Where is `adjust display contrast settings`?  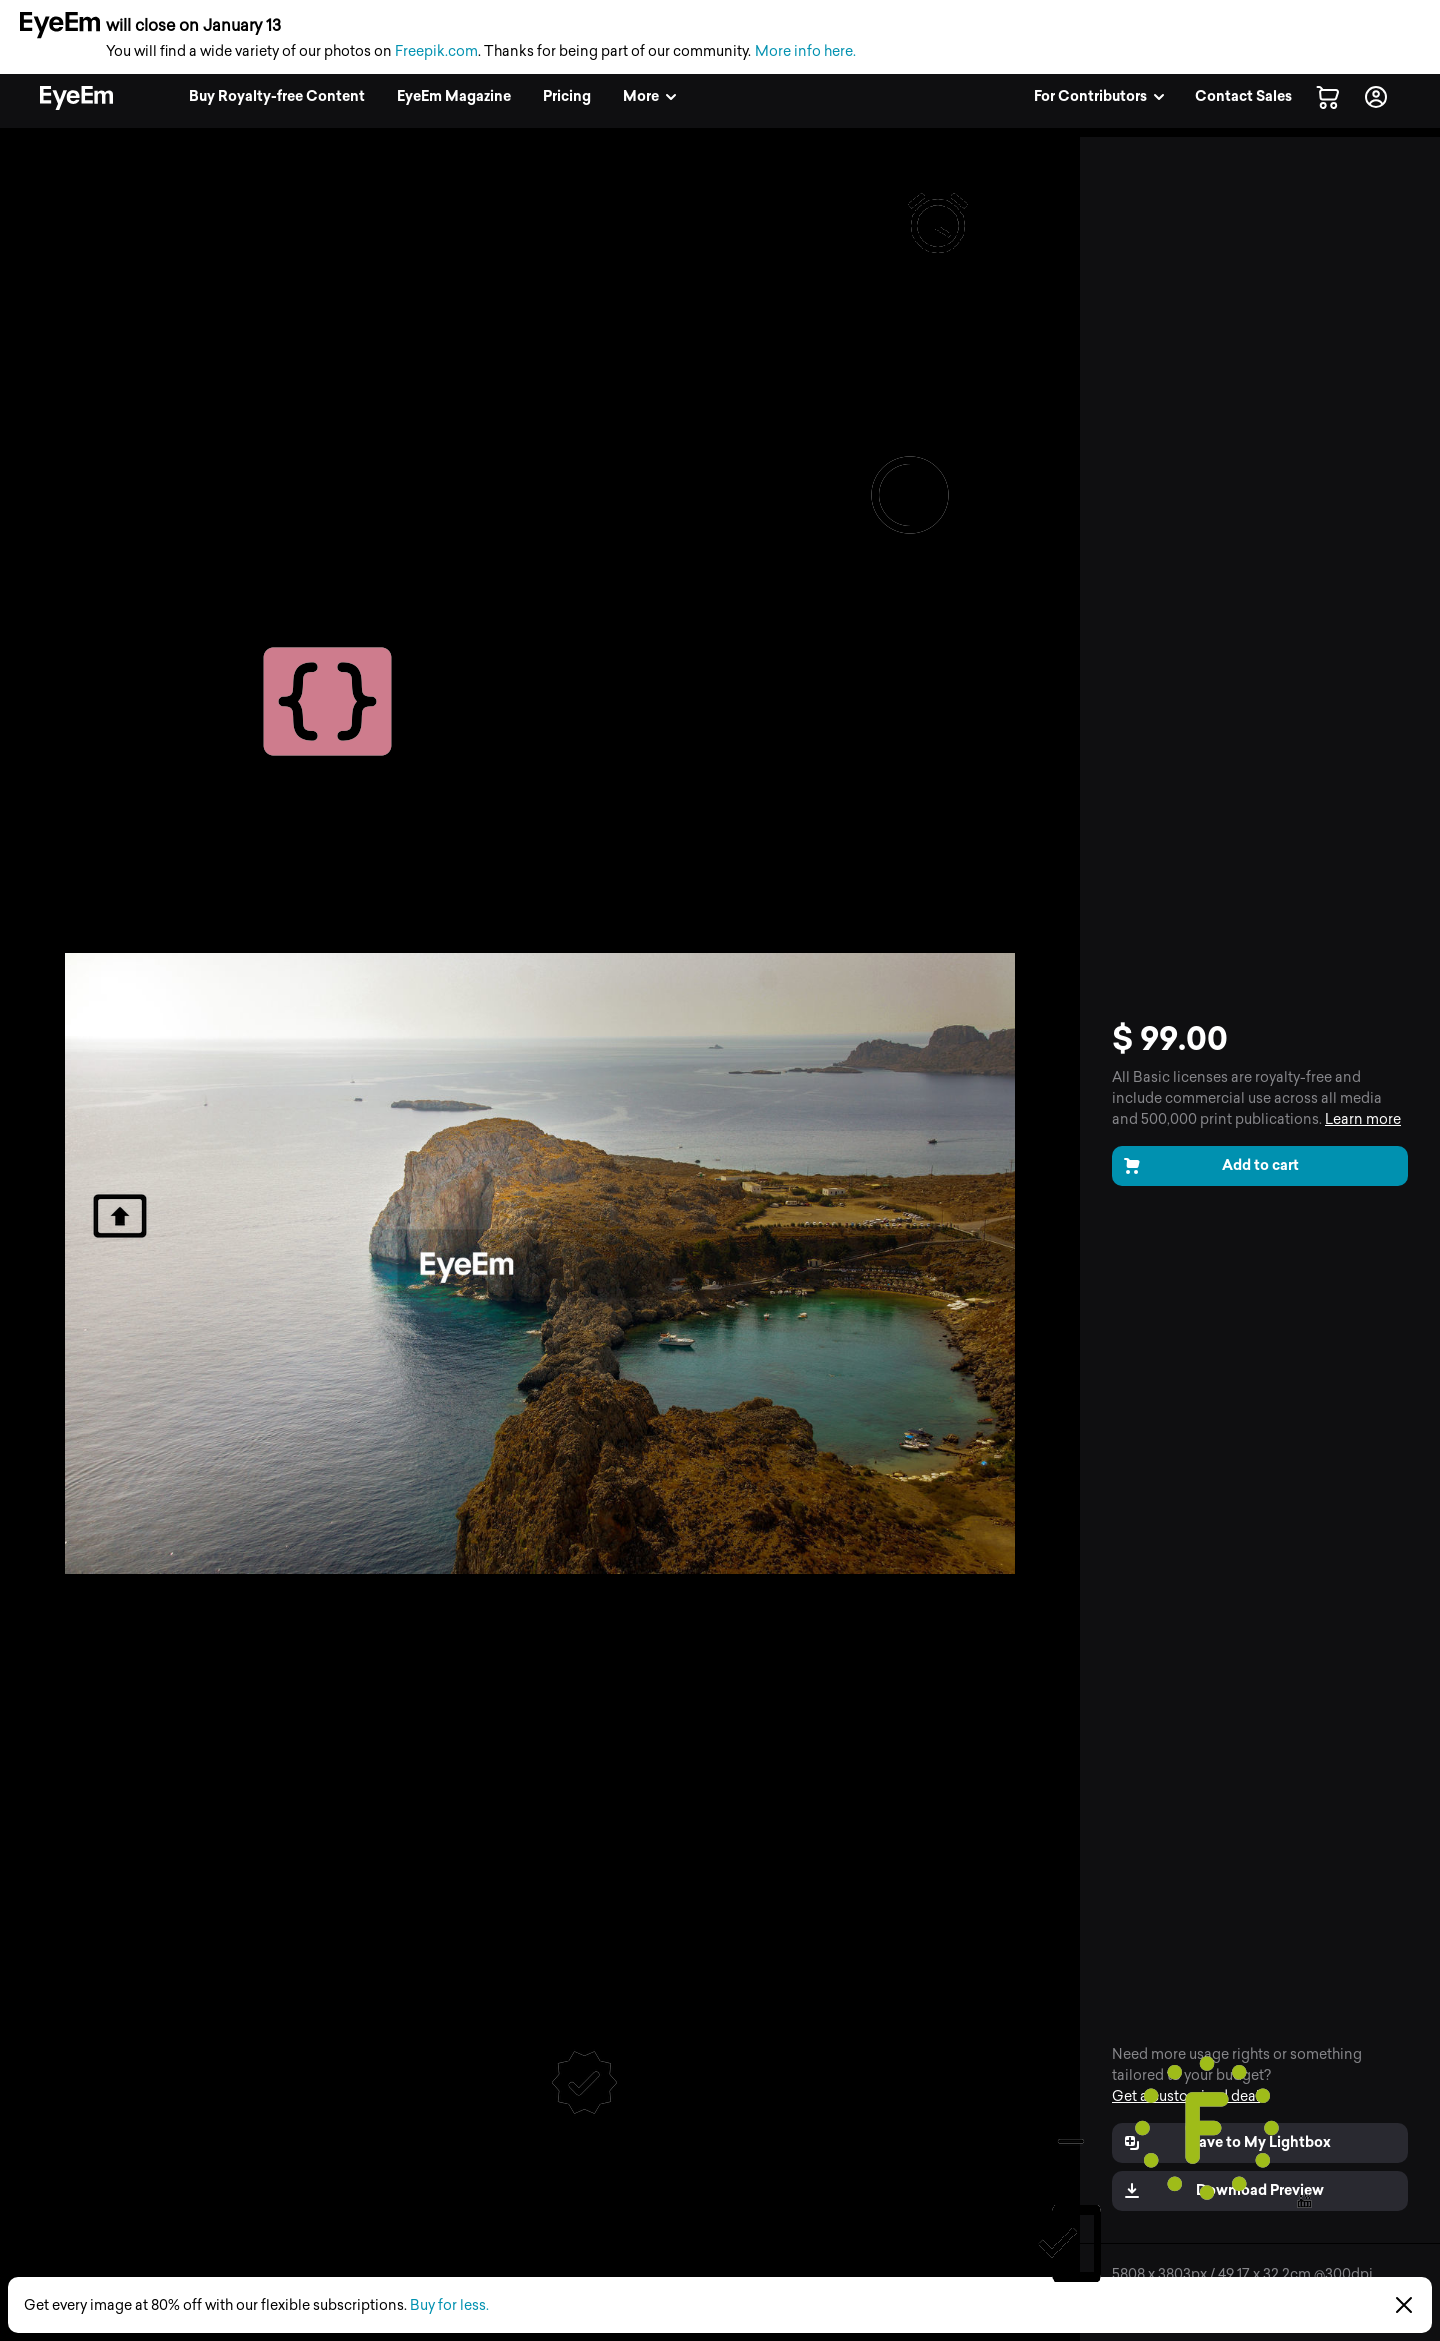 adjust display contrast settings is located at coordinates (910, 495).